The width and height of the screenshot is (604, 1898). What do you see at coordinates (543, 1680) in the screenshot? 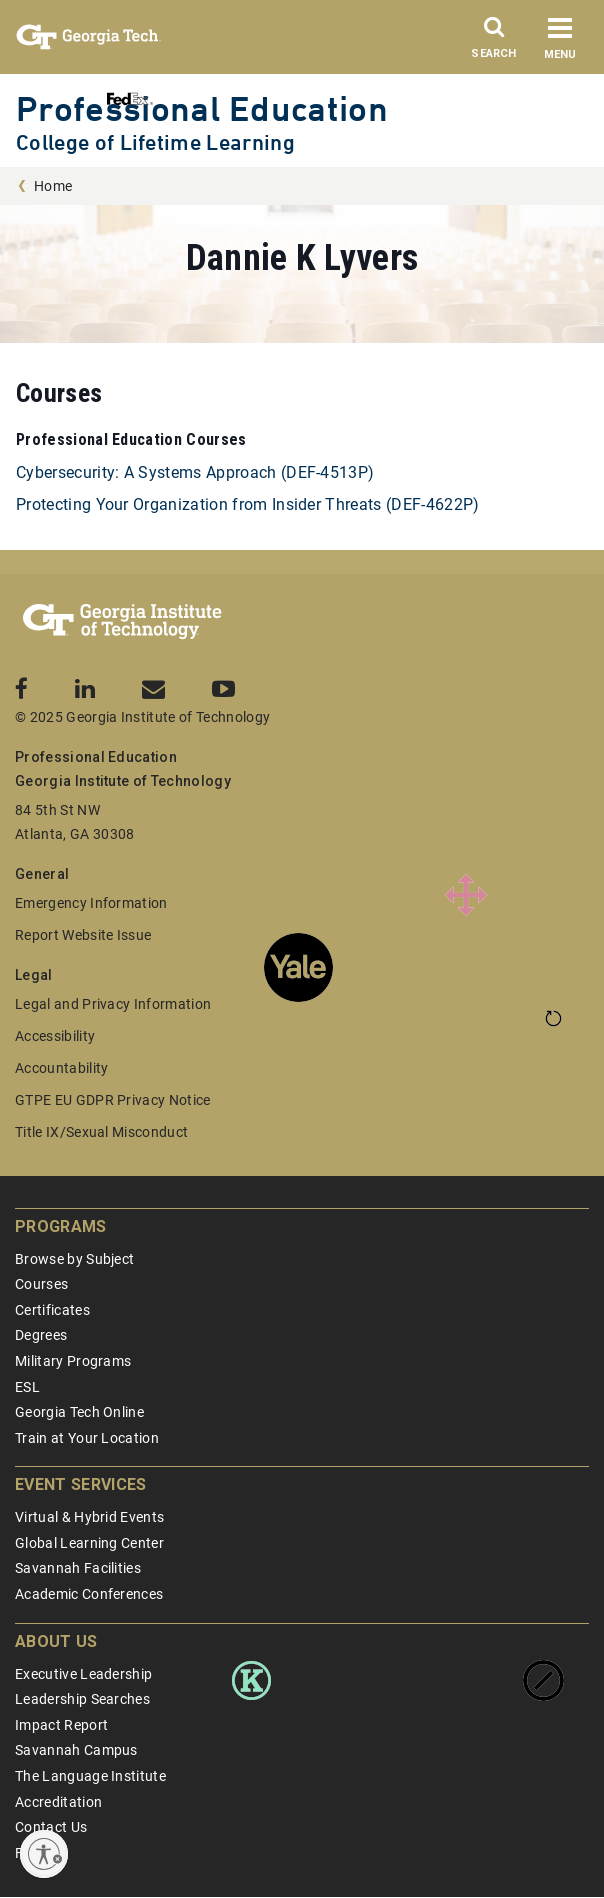
I see `indicates a prohibited or forbidden action` at bounding box center [543, 1680].